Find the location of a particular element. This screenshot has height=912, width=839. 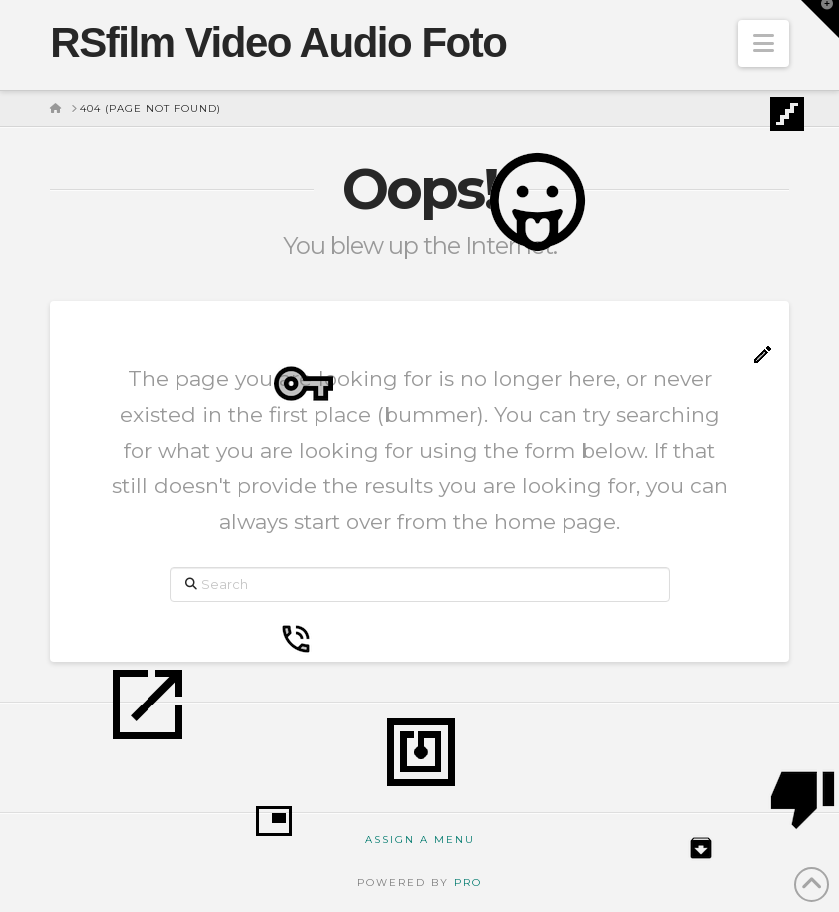

tap to enable nfc connectivity is located at coordinates (421, 752).